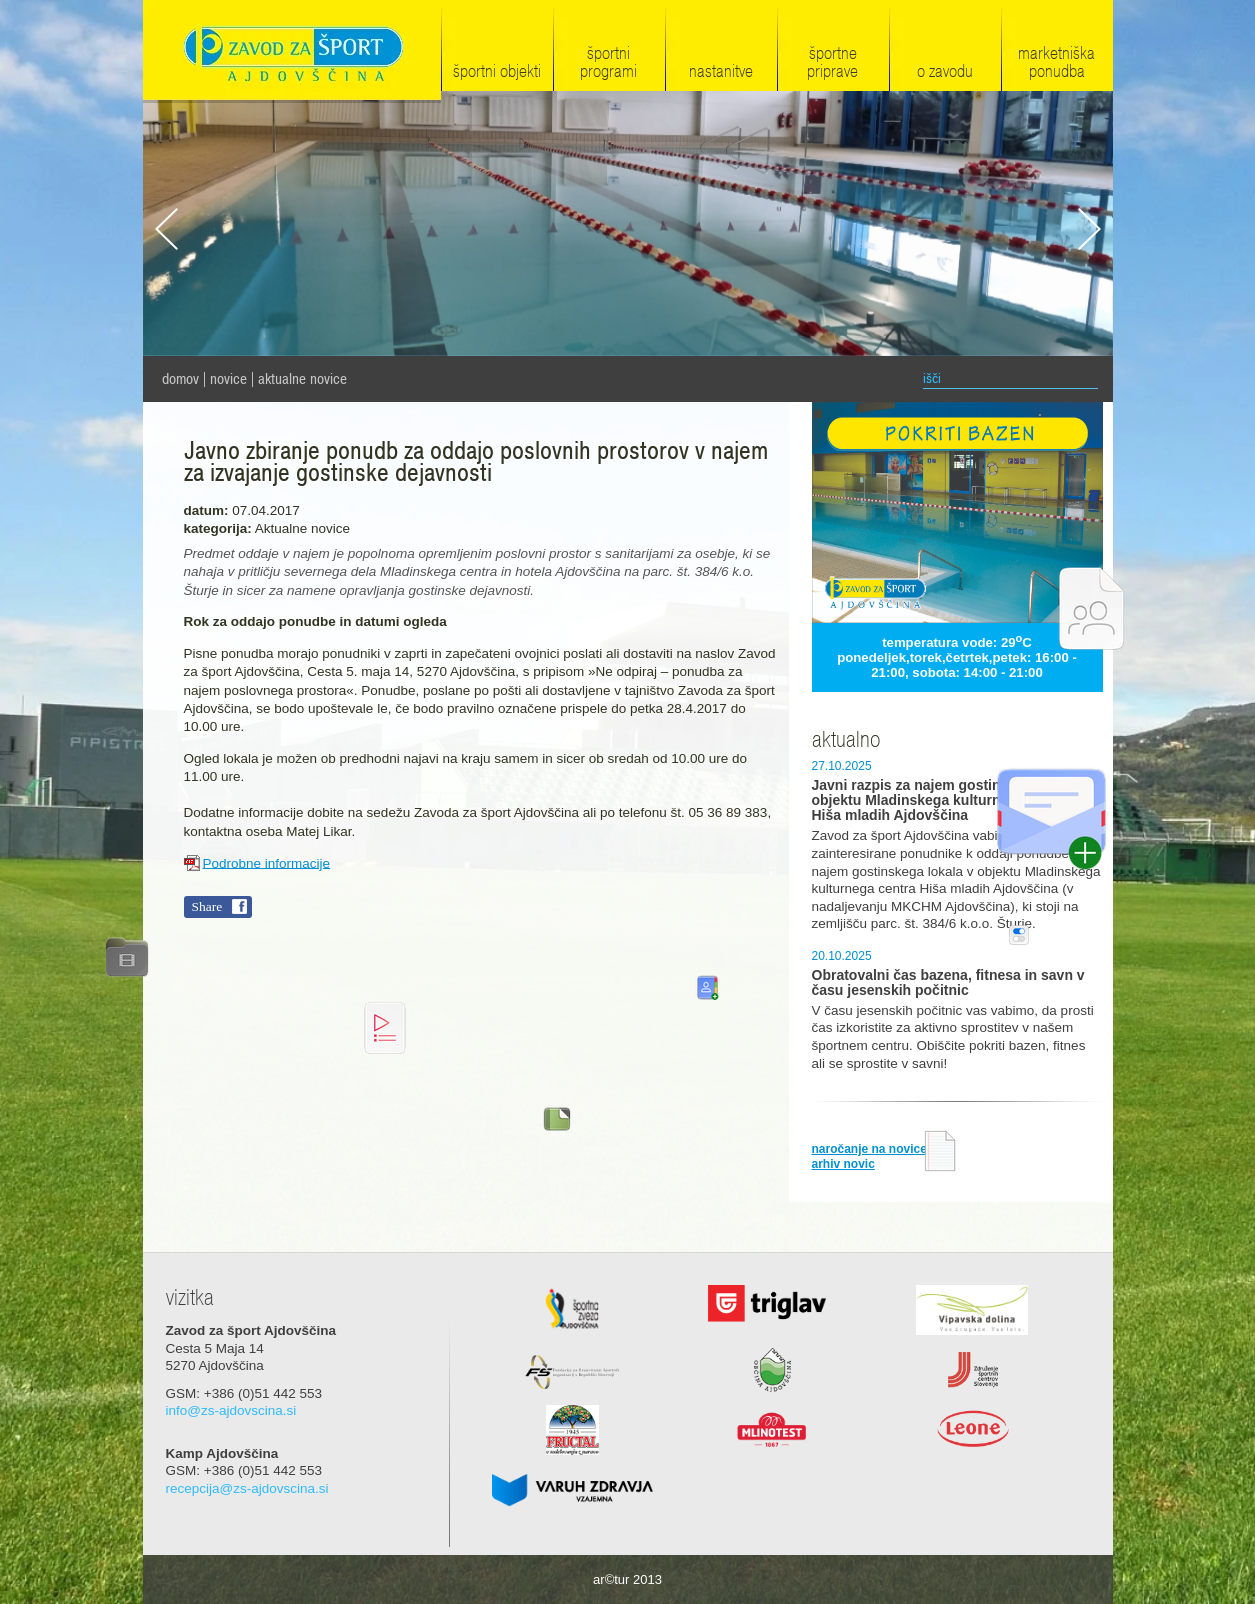 Image resolution: width=1255 pixels, height=1604 pixels. I want to click on add a new contact, so click(707, 987).